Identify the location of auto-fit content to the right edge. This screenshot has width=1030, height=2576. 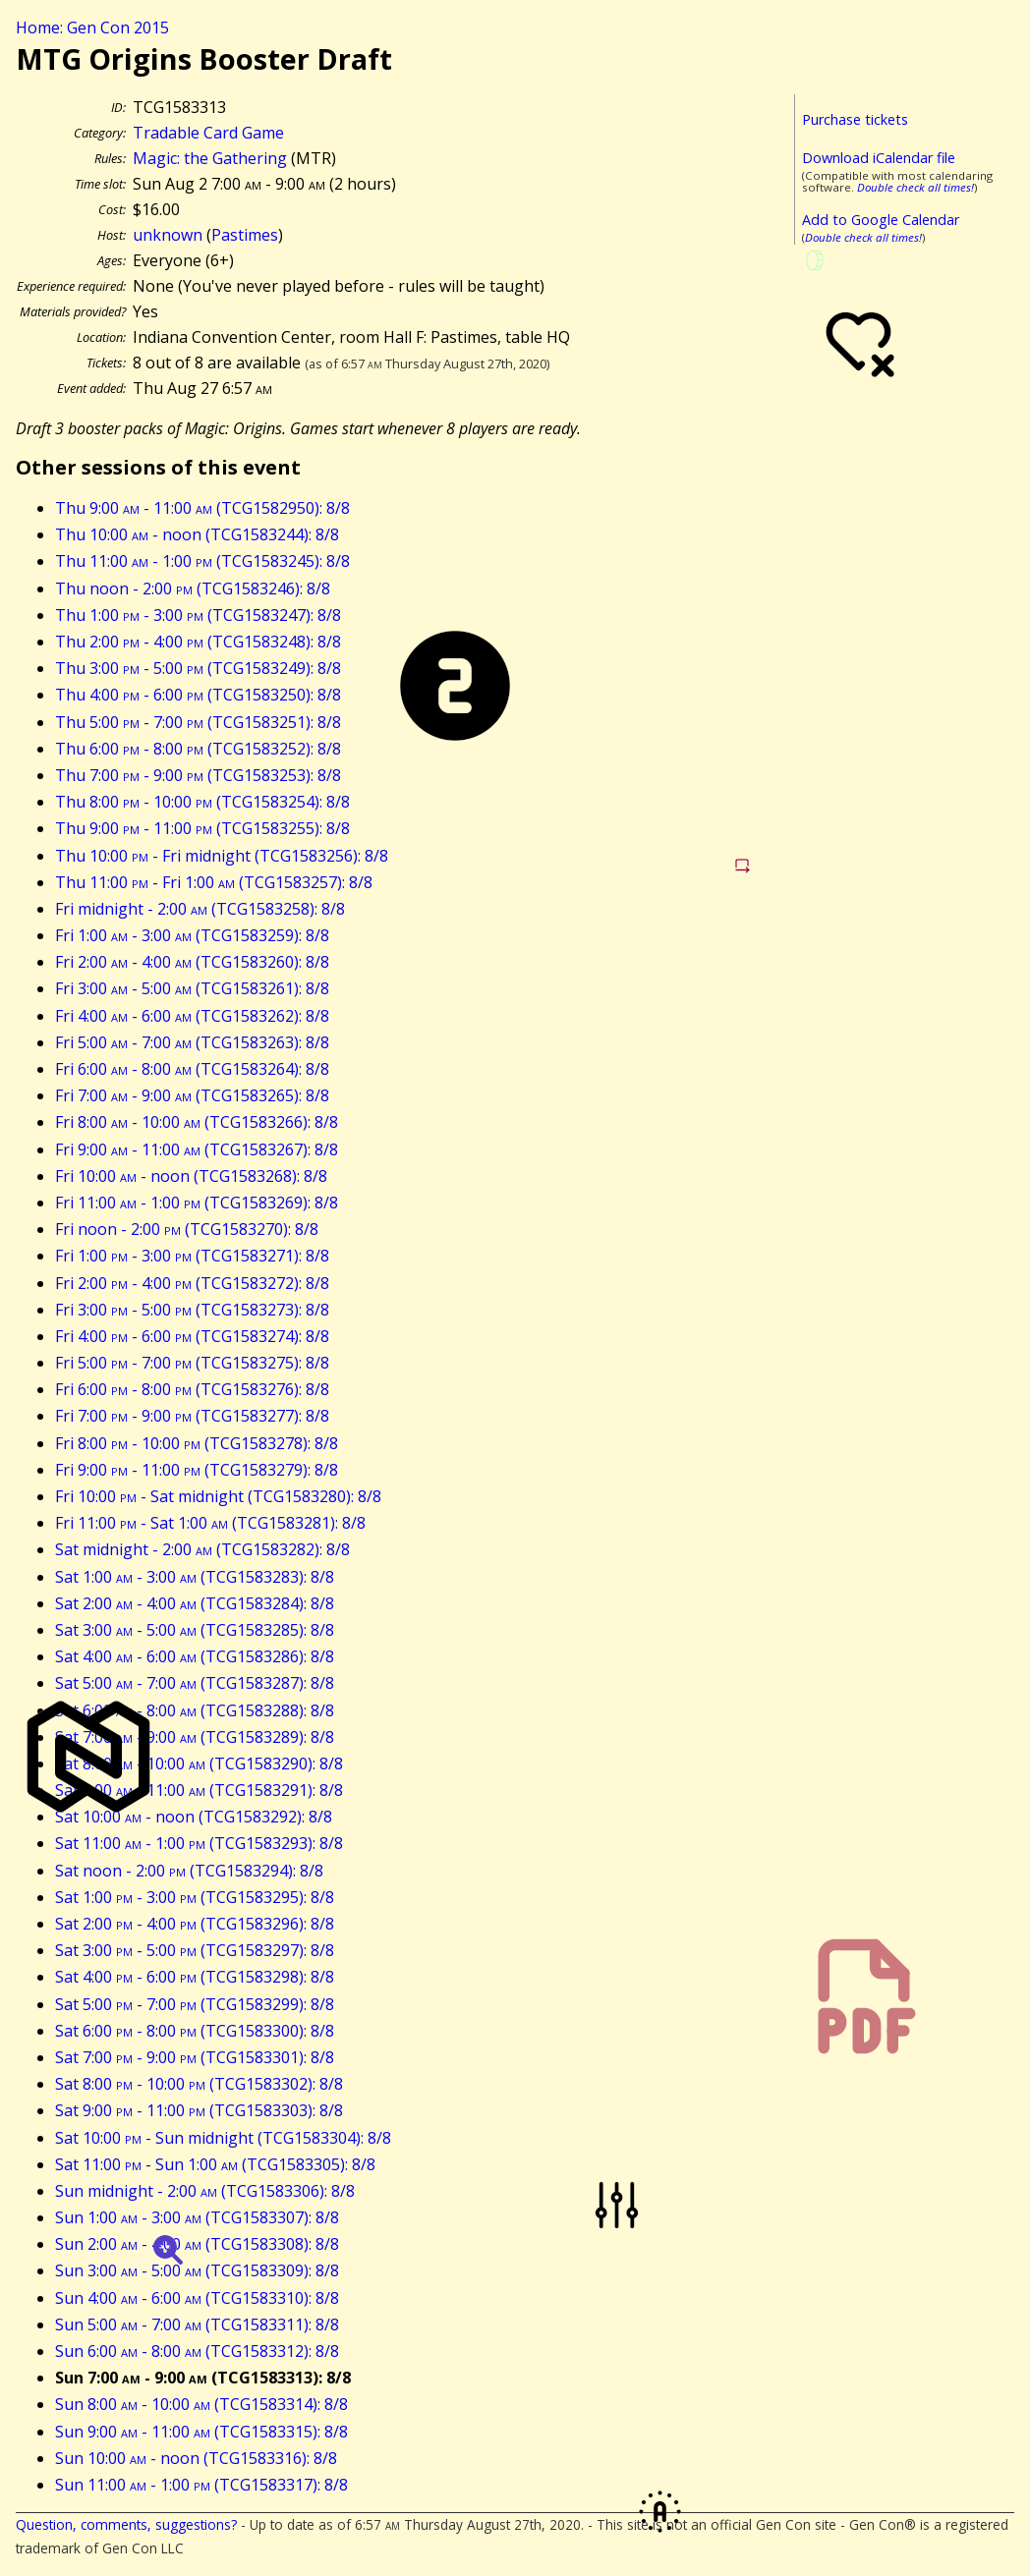
(742, 866).